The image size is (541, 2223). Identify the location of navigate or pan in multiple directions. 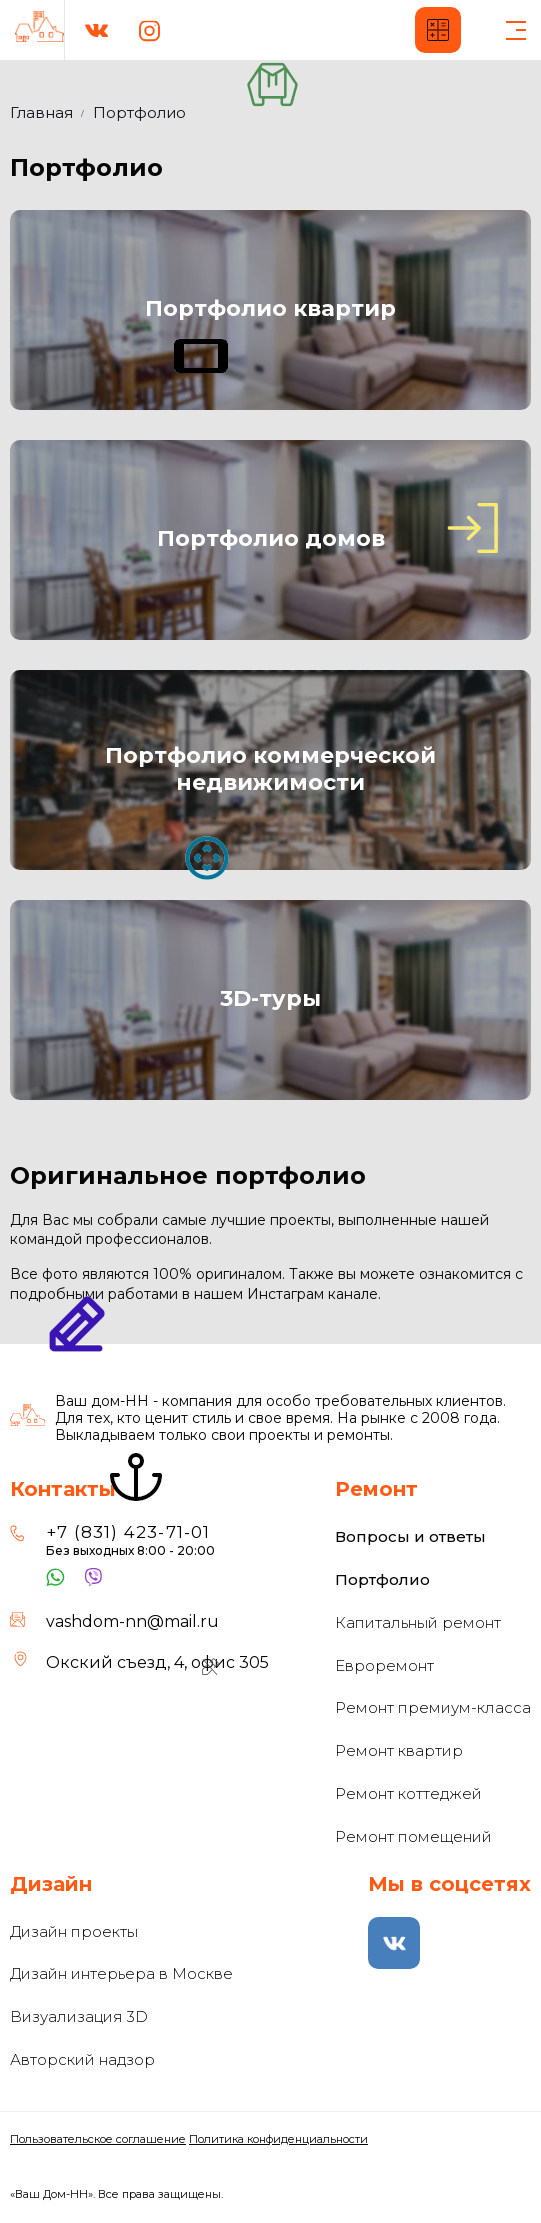
(207, 858).